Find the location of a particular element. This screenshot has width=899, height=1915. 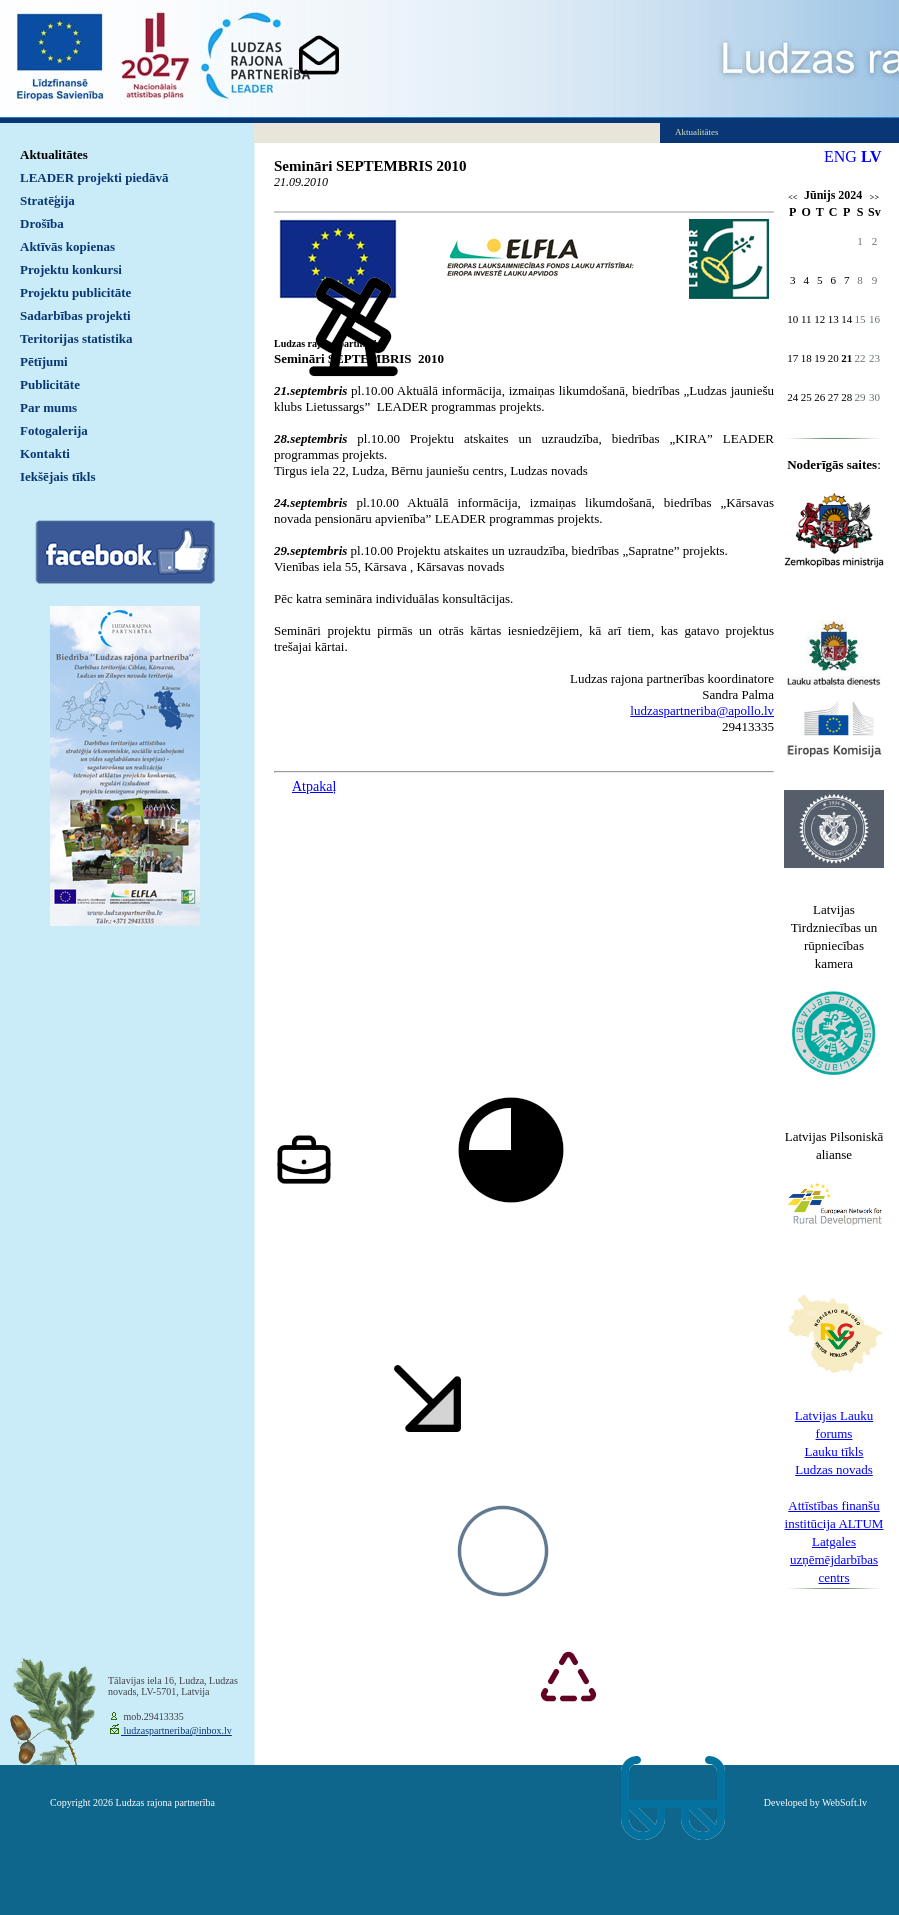

indicates a recycling or refresh cycle is located at coordinates (568, 1677).